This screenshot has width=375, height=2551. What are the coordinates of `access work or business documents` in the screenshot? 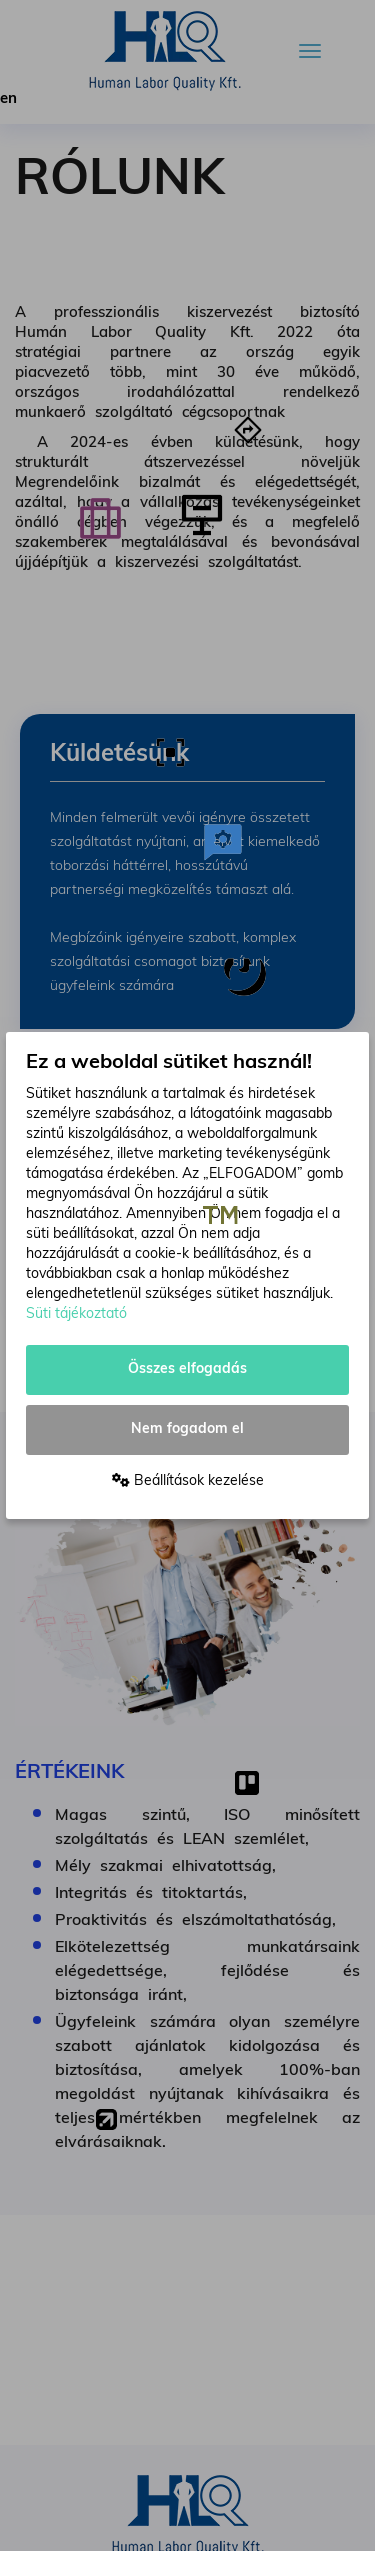 It's located at (100, 520).